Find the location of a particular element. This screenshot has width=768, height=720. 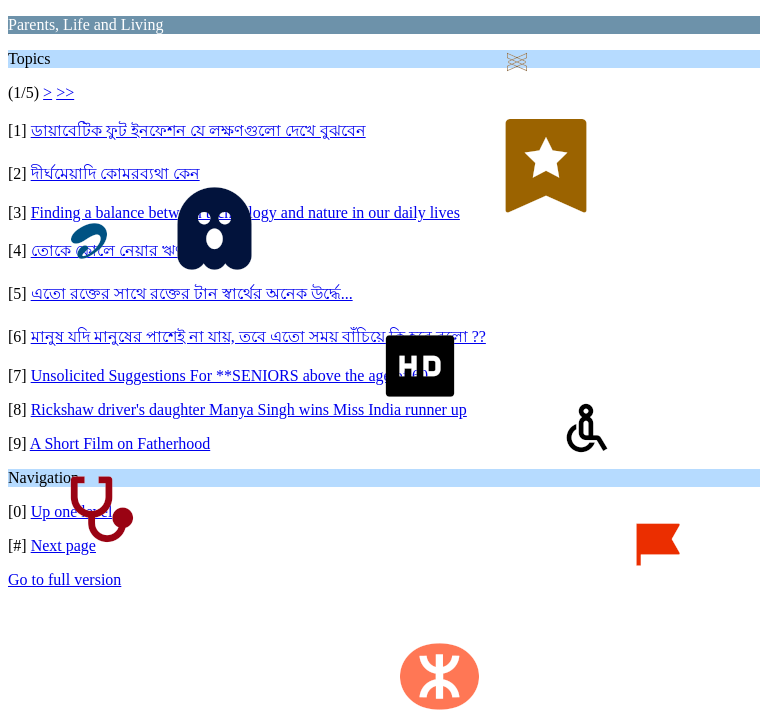

save item to favorites is located at coordinates (546, 164).